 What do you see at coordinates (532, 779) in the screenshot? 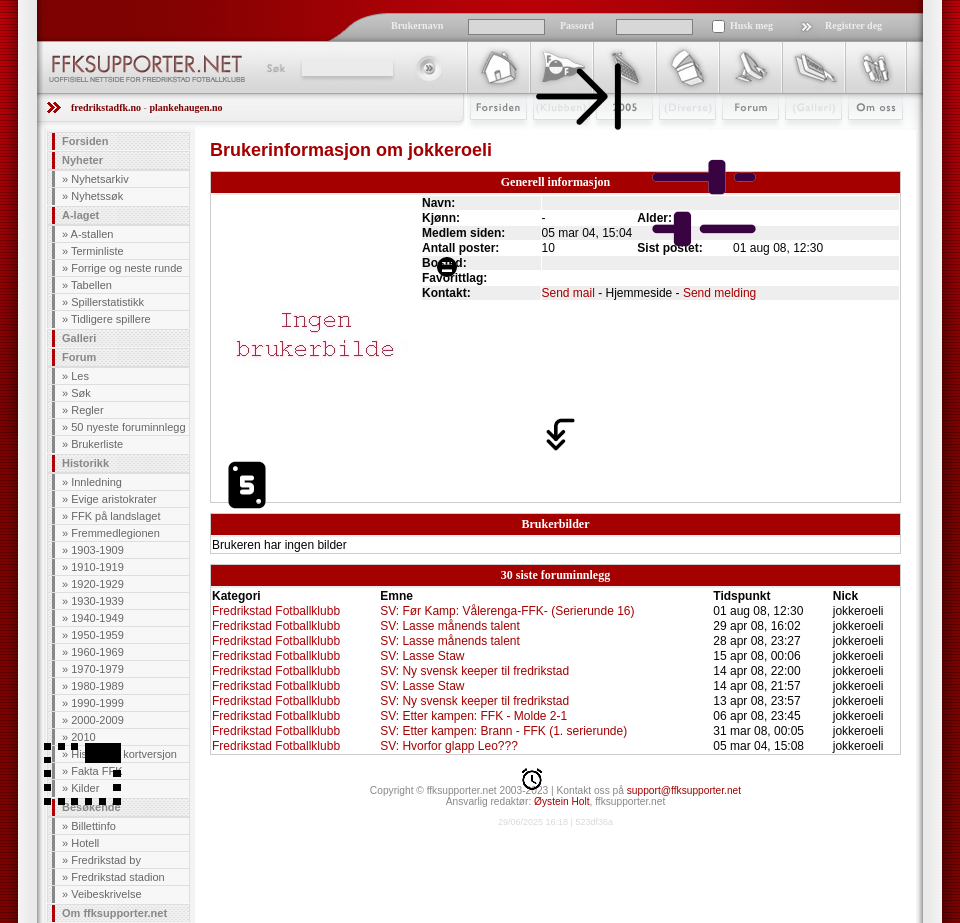
I see `set or view alarms` at bounding box center [532, 779].